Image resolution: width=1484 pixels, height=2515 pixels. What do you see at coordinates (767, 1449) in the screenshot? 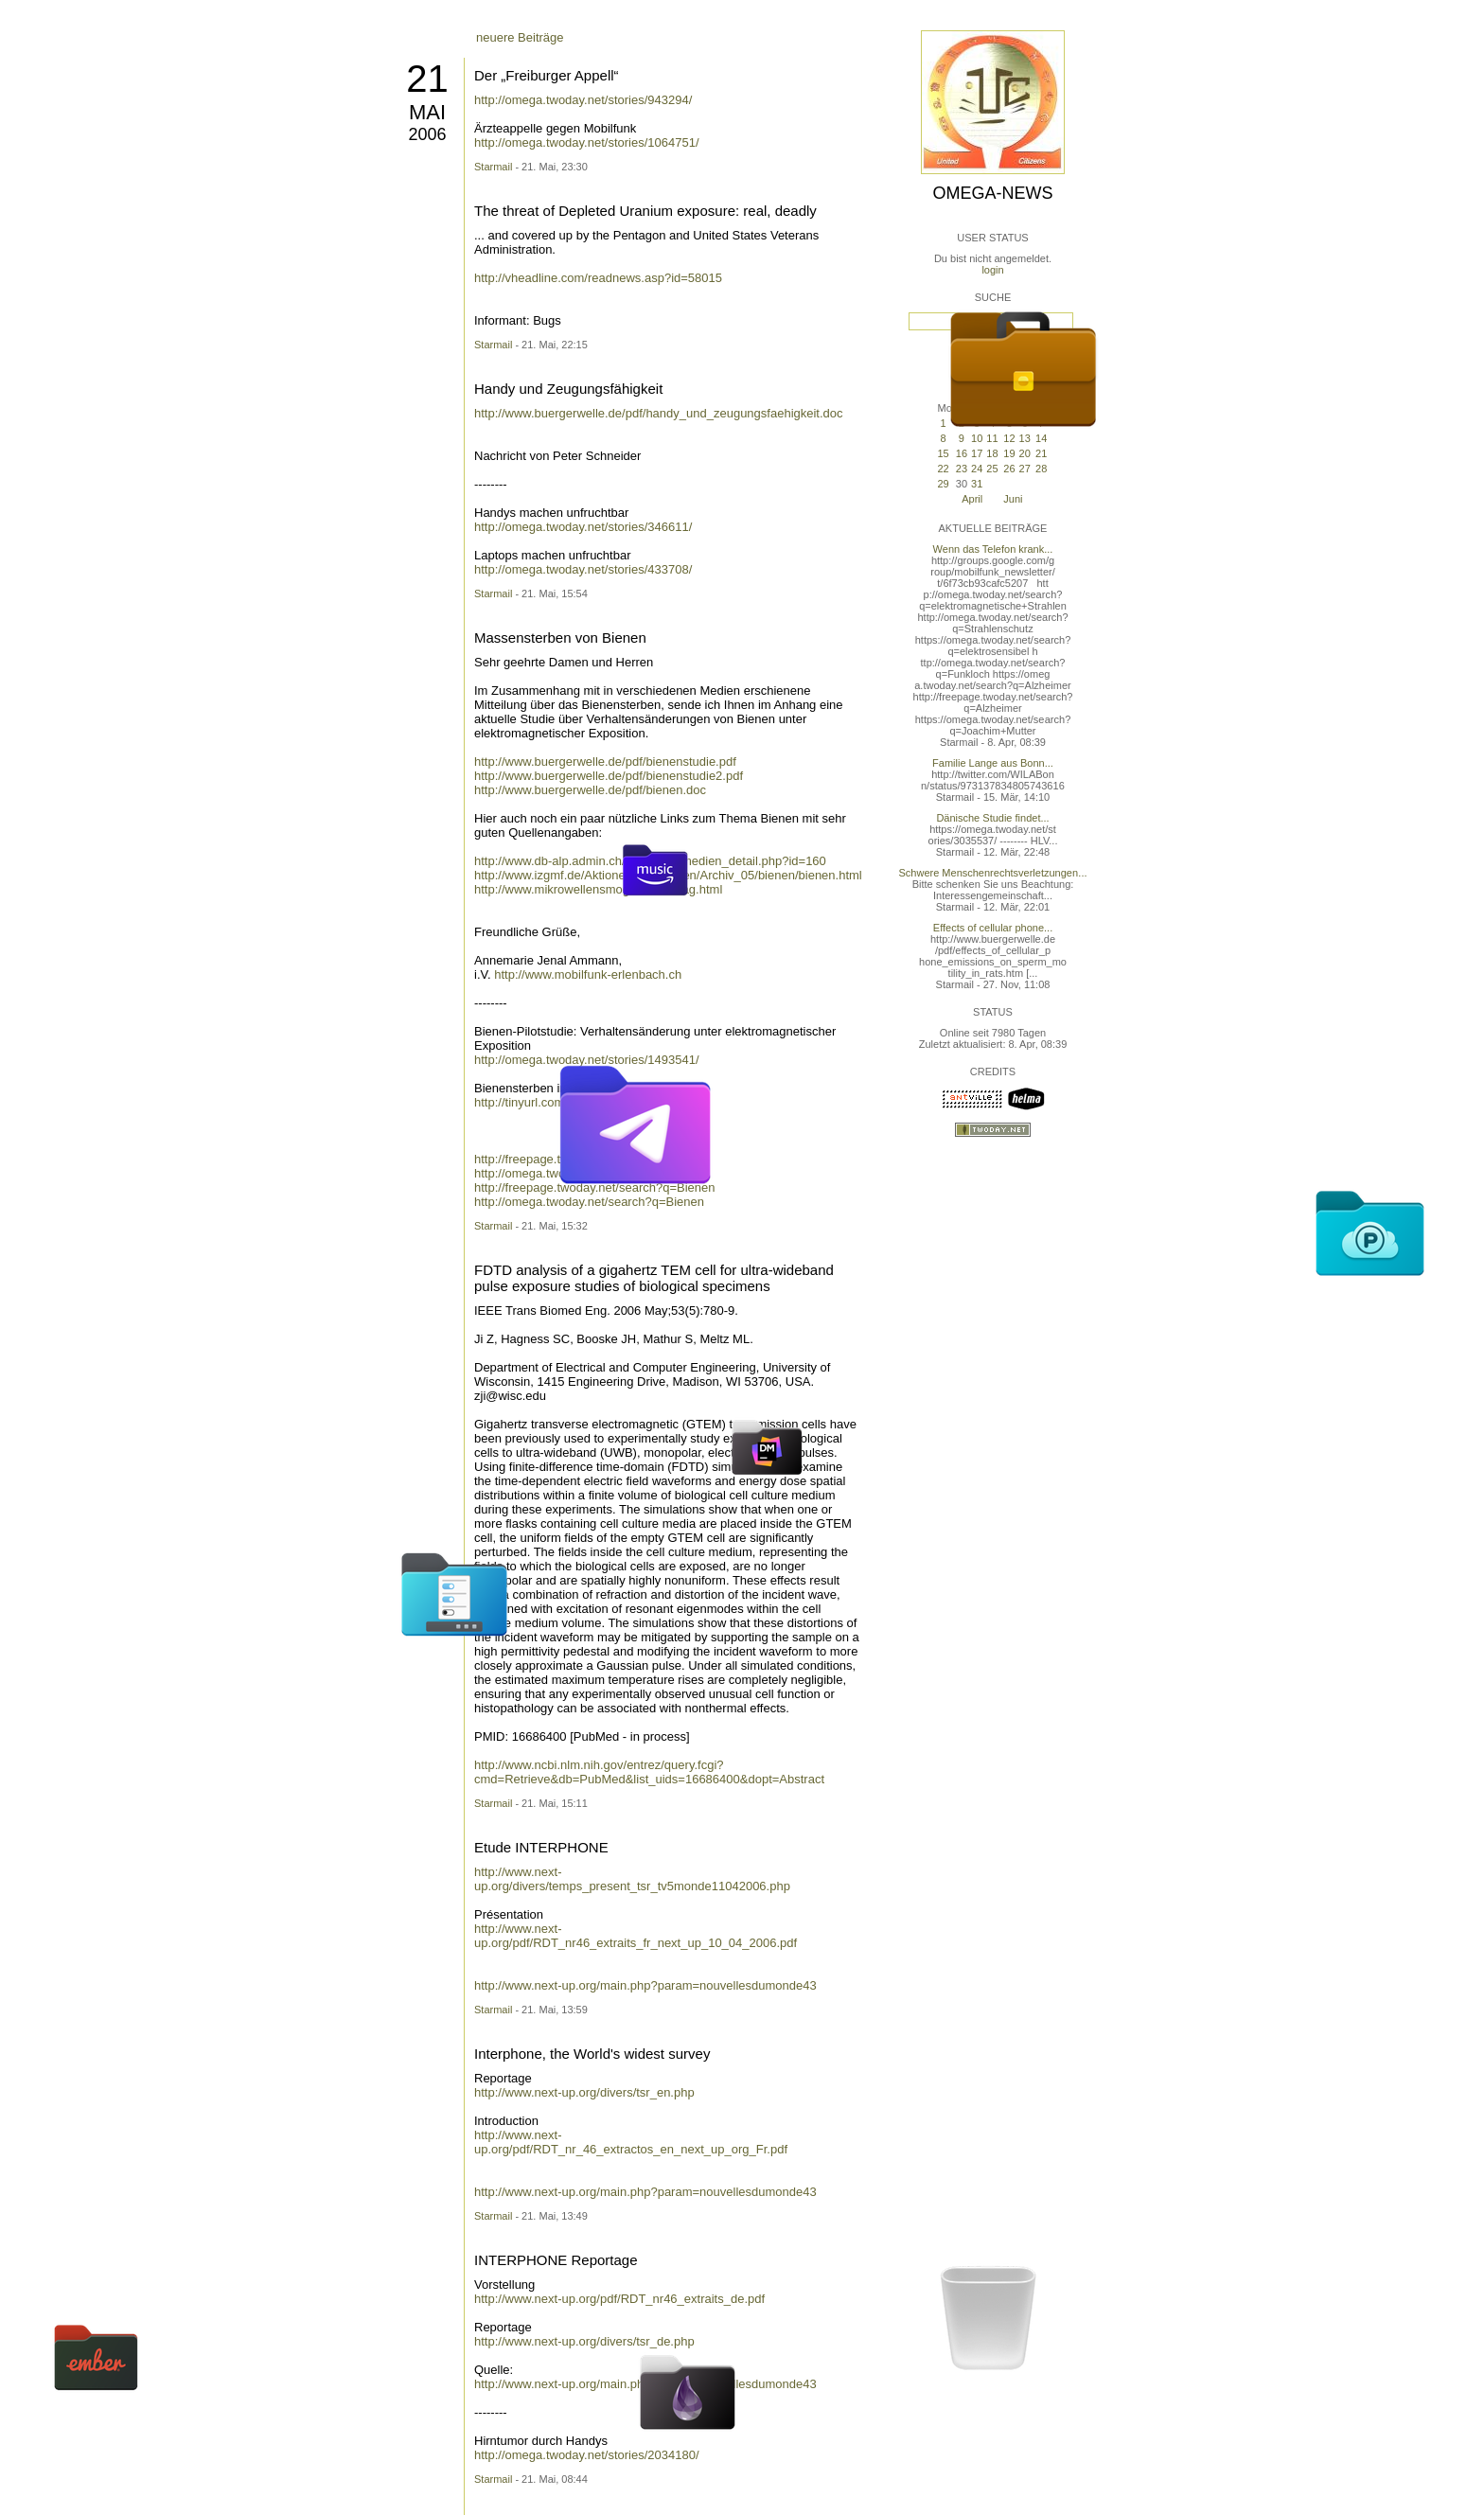
I see `open JetBrains dotMemory project folder` at bounding box center [767, 1449].